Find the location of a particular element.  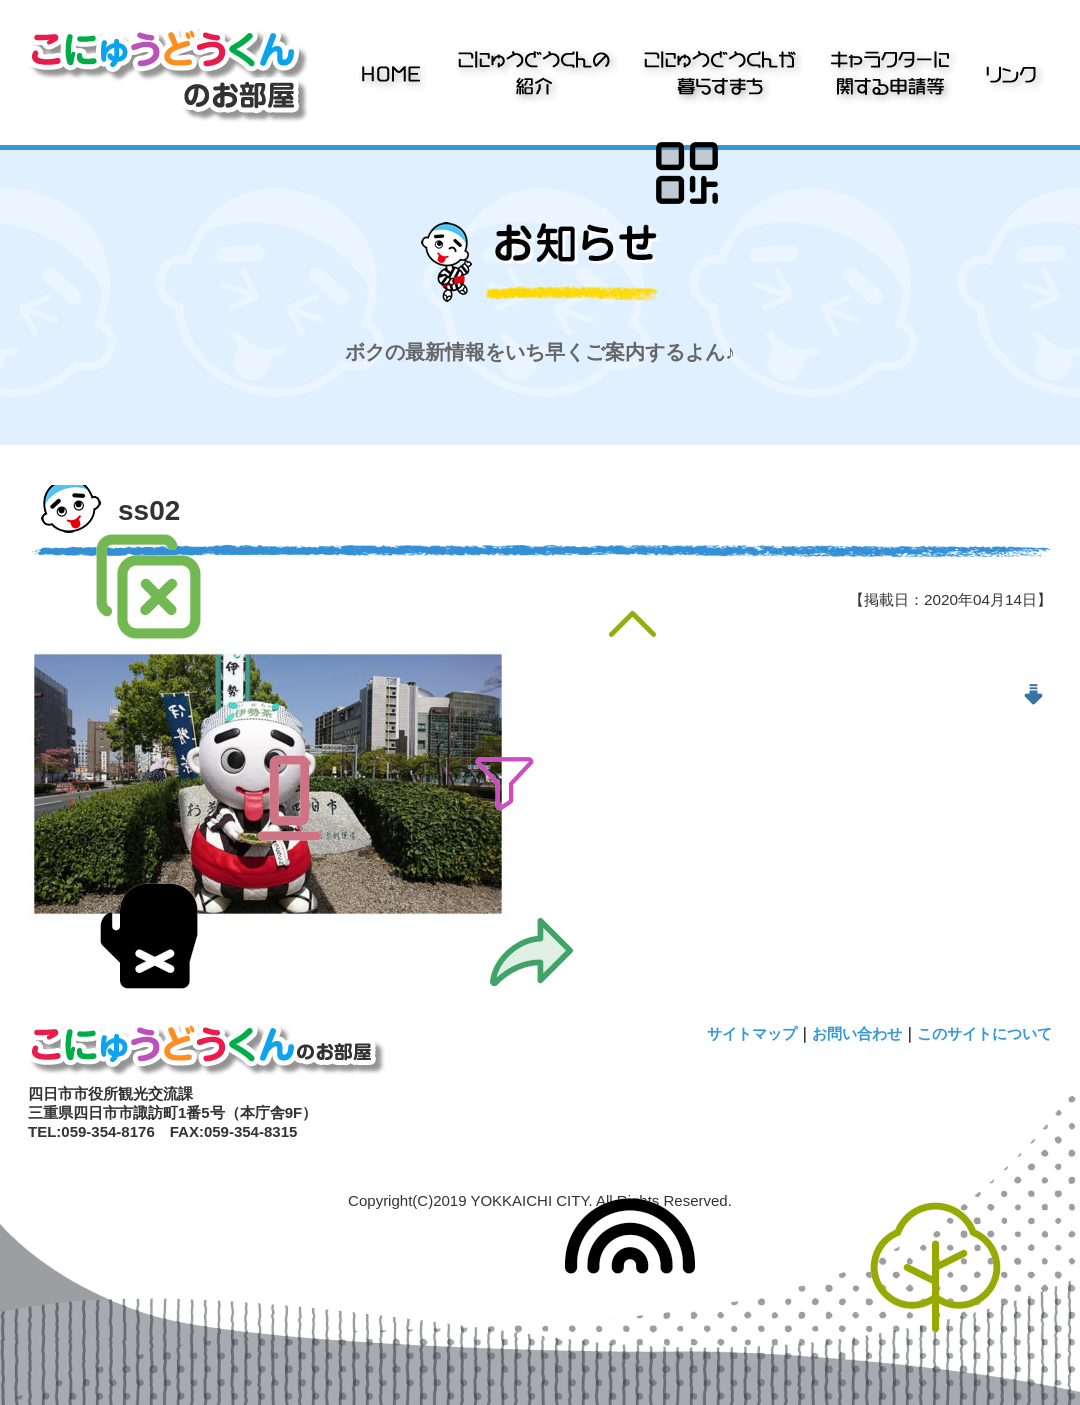

indicates weather conditions showing a rainbow is located at coordinates (630, 1241).